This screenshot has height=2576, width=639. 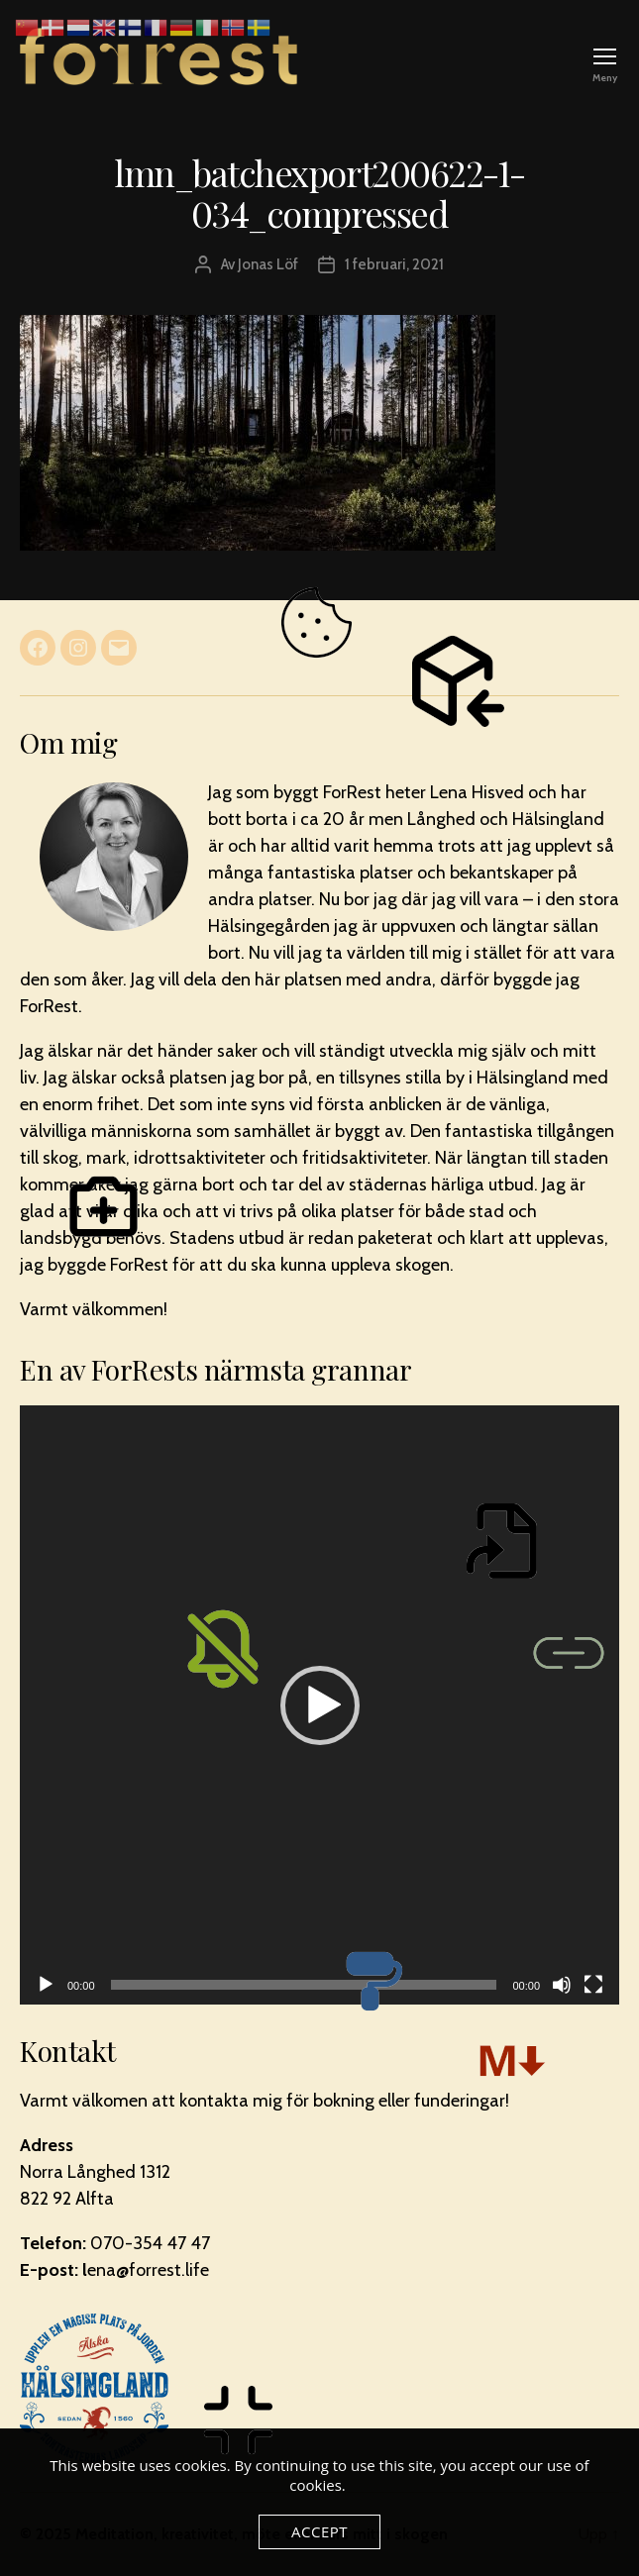 I want to click on format text using markdown, so click(x=512, y=2059).